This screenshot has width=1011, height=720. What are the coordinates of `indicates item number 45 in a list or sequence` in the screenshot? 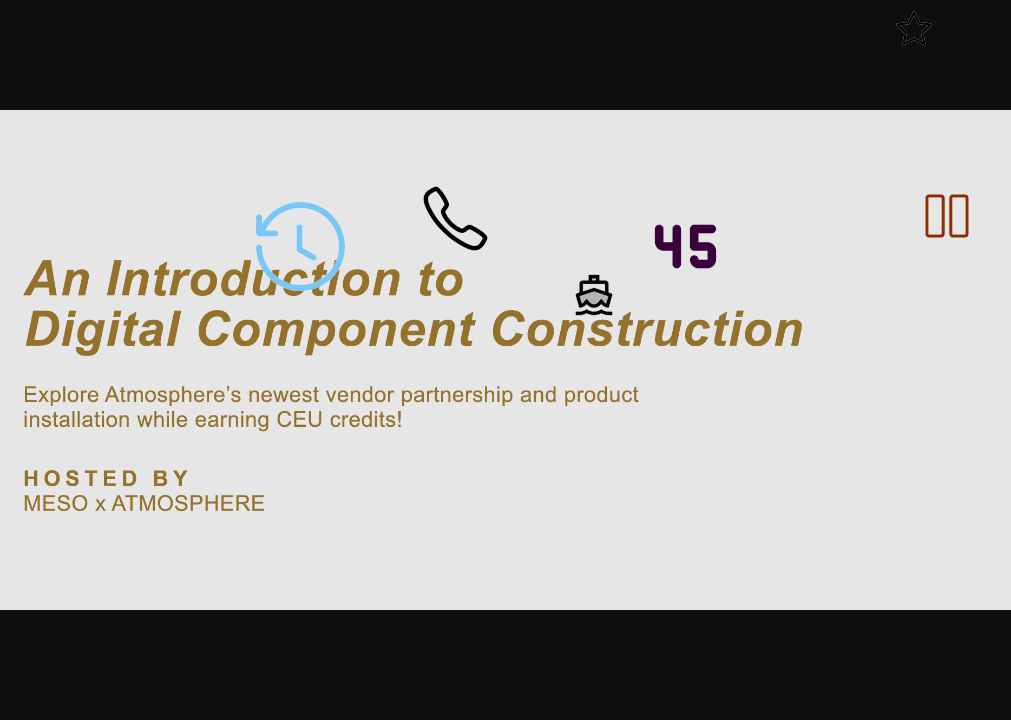 It's located at (685, 246).